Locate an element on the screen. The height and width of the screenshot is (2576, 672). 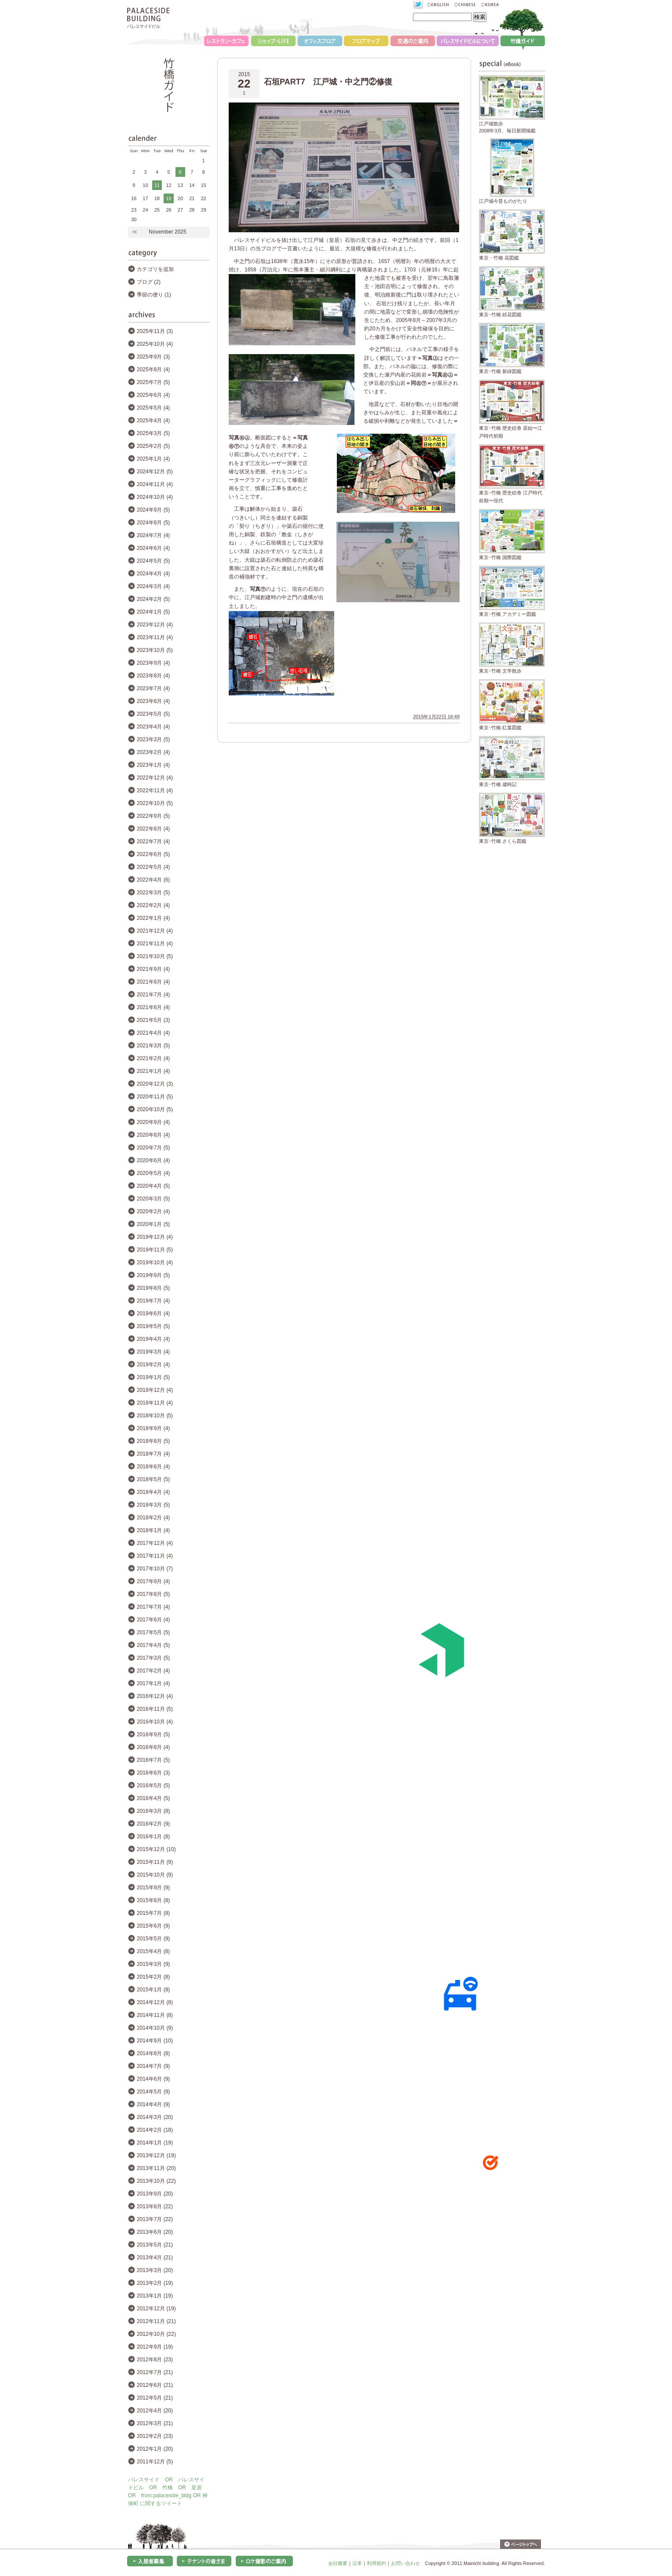
payload cms logo is located at coordinates (441, 1650).